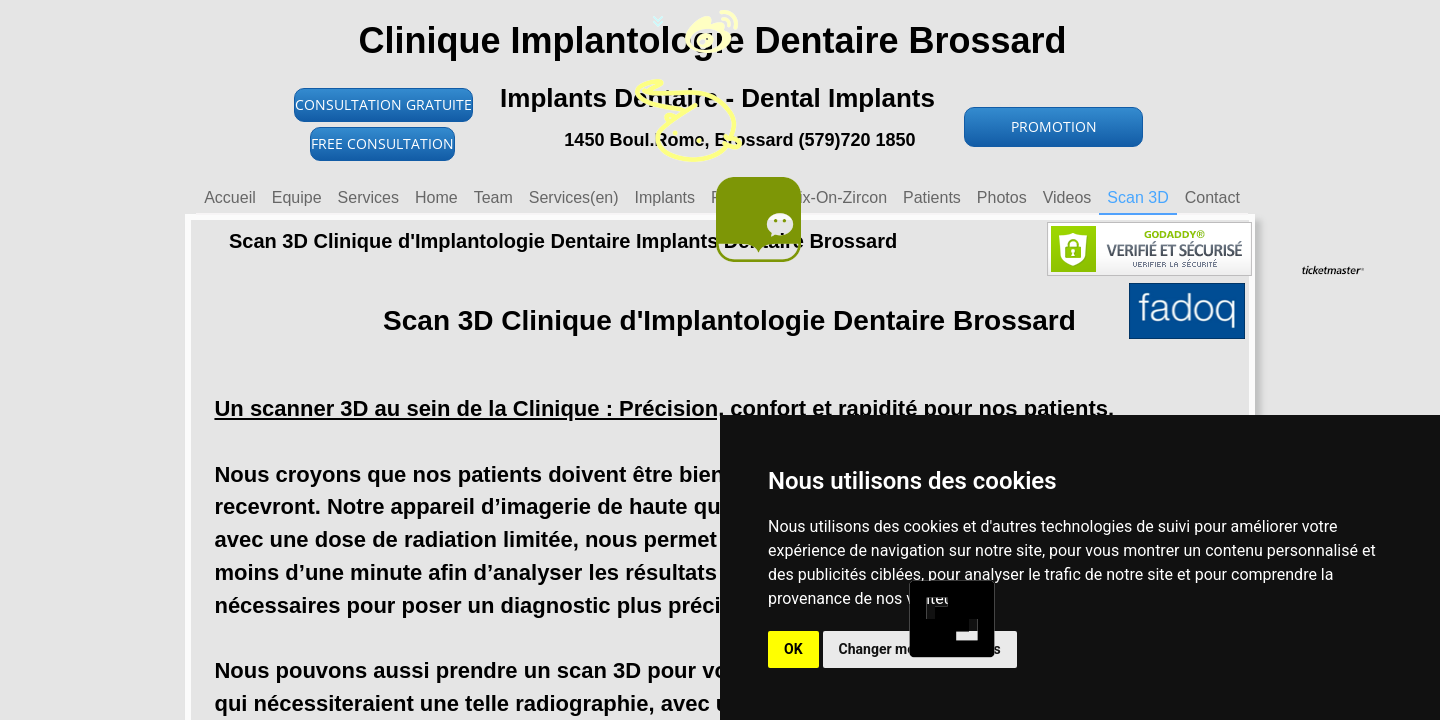 This screenshot has width=1440, height=720. Describe the element at coordinates (688, 120) in the screenshot. I see `support creators on afdian` at that location.